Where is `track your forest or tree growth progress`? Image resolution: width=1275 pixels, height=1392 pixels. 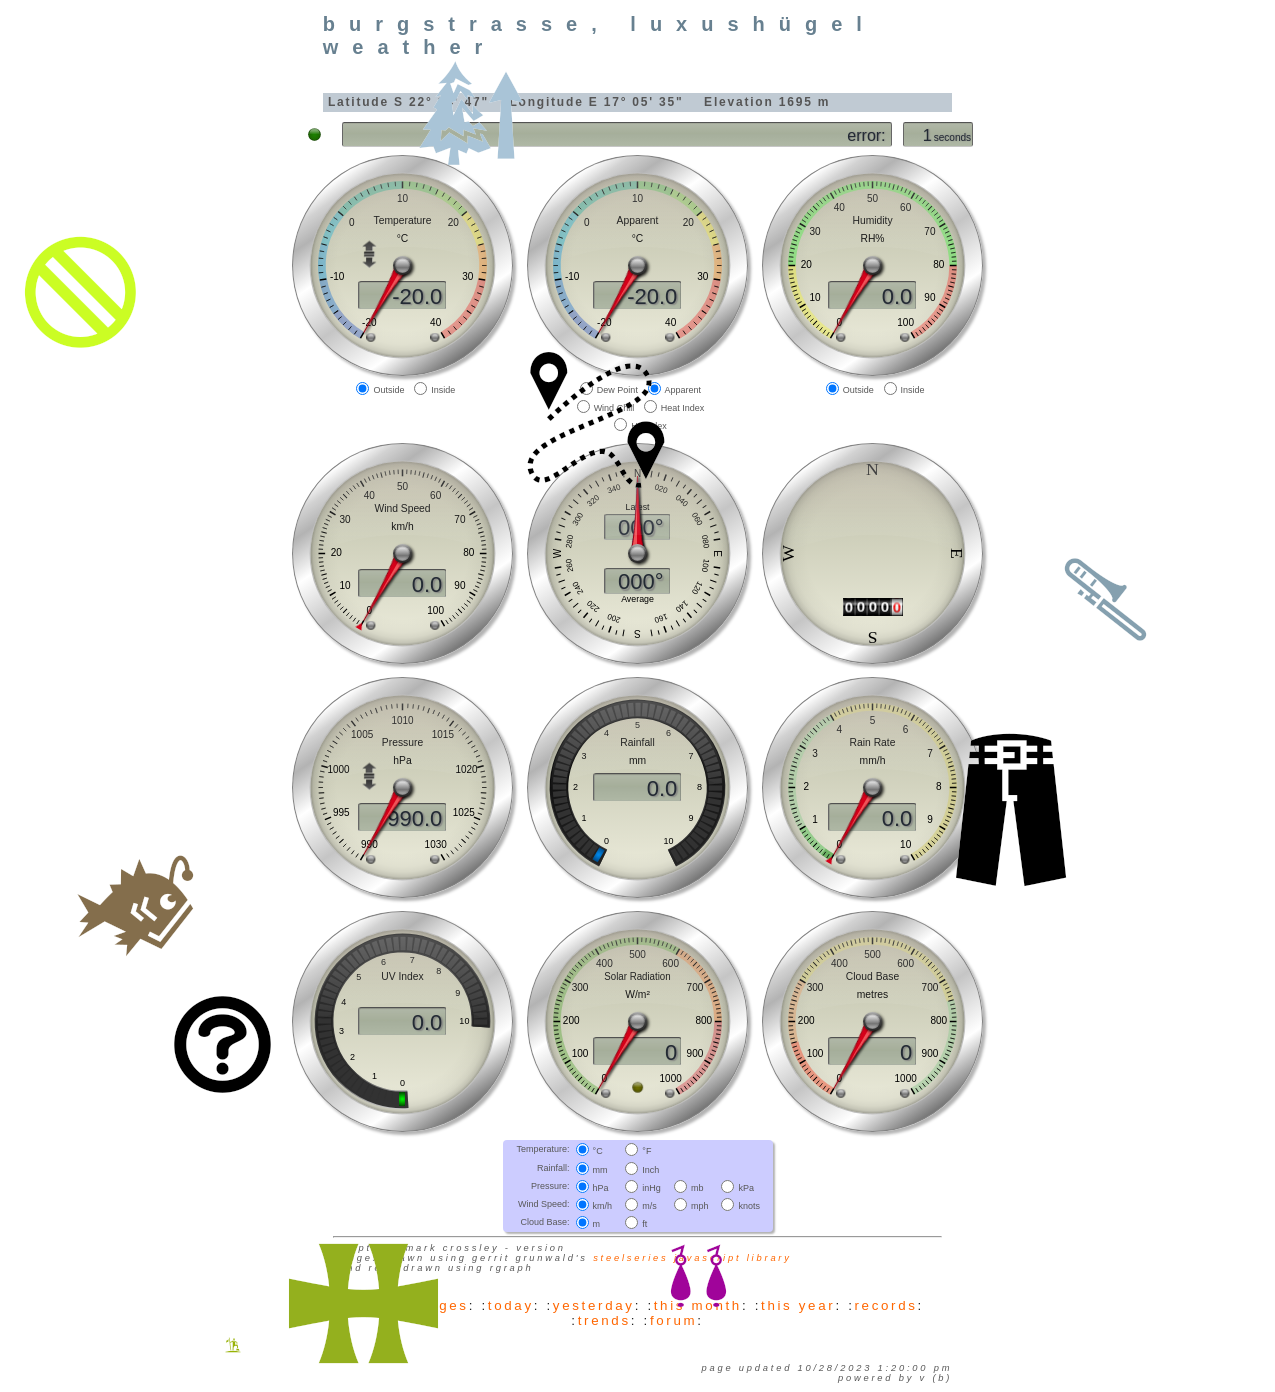 track your forest or tree growth progress is located at coordinates (471, 113).